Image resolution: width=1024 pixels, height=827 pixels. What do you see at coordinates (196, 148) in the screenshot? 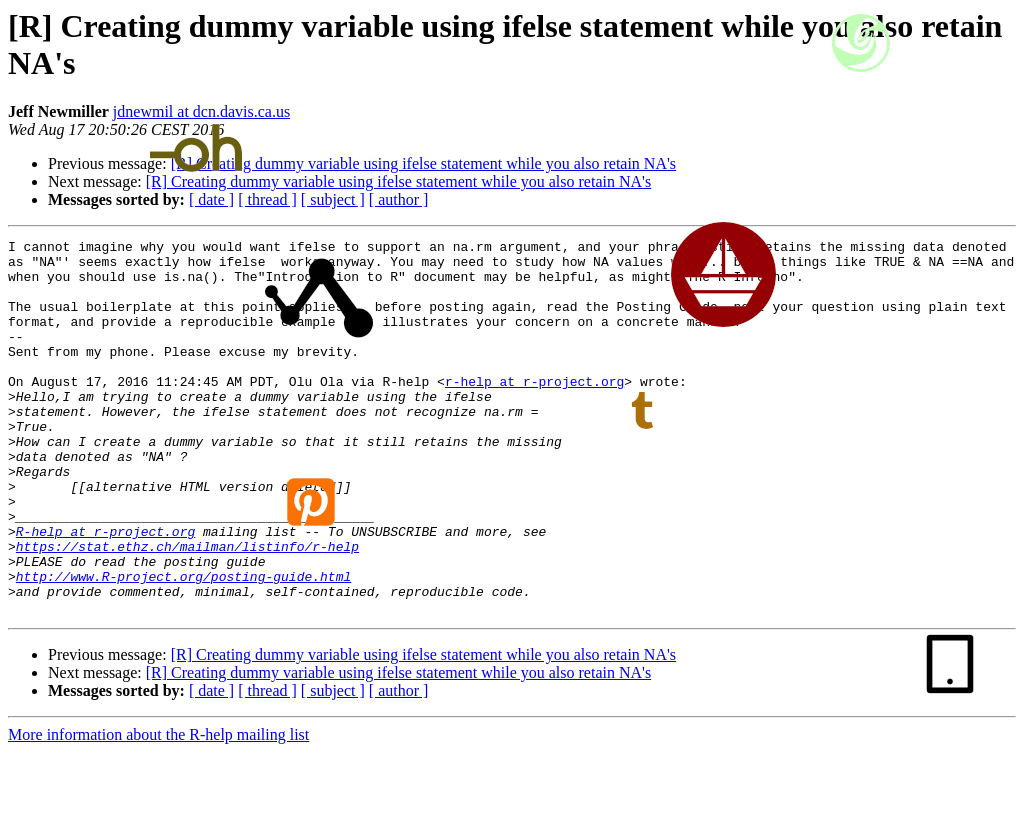
I see `oh dear website monitoring service logo` at bounding box center [196, 148].